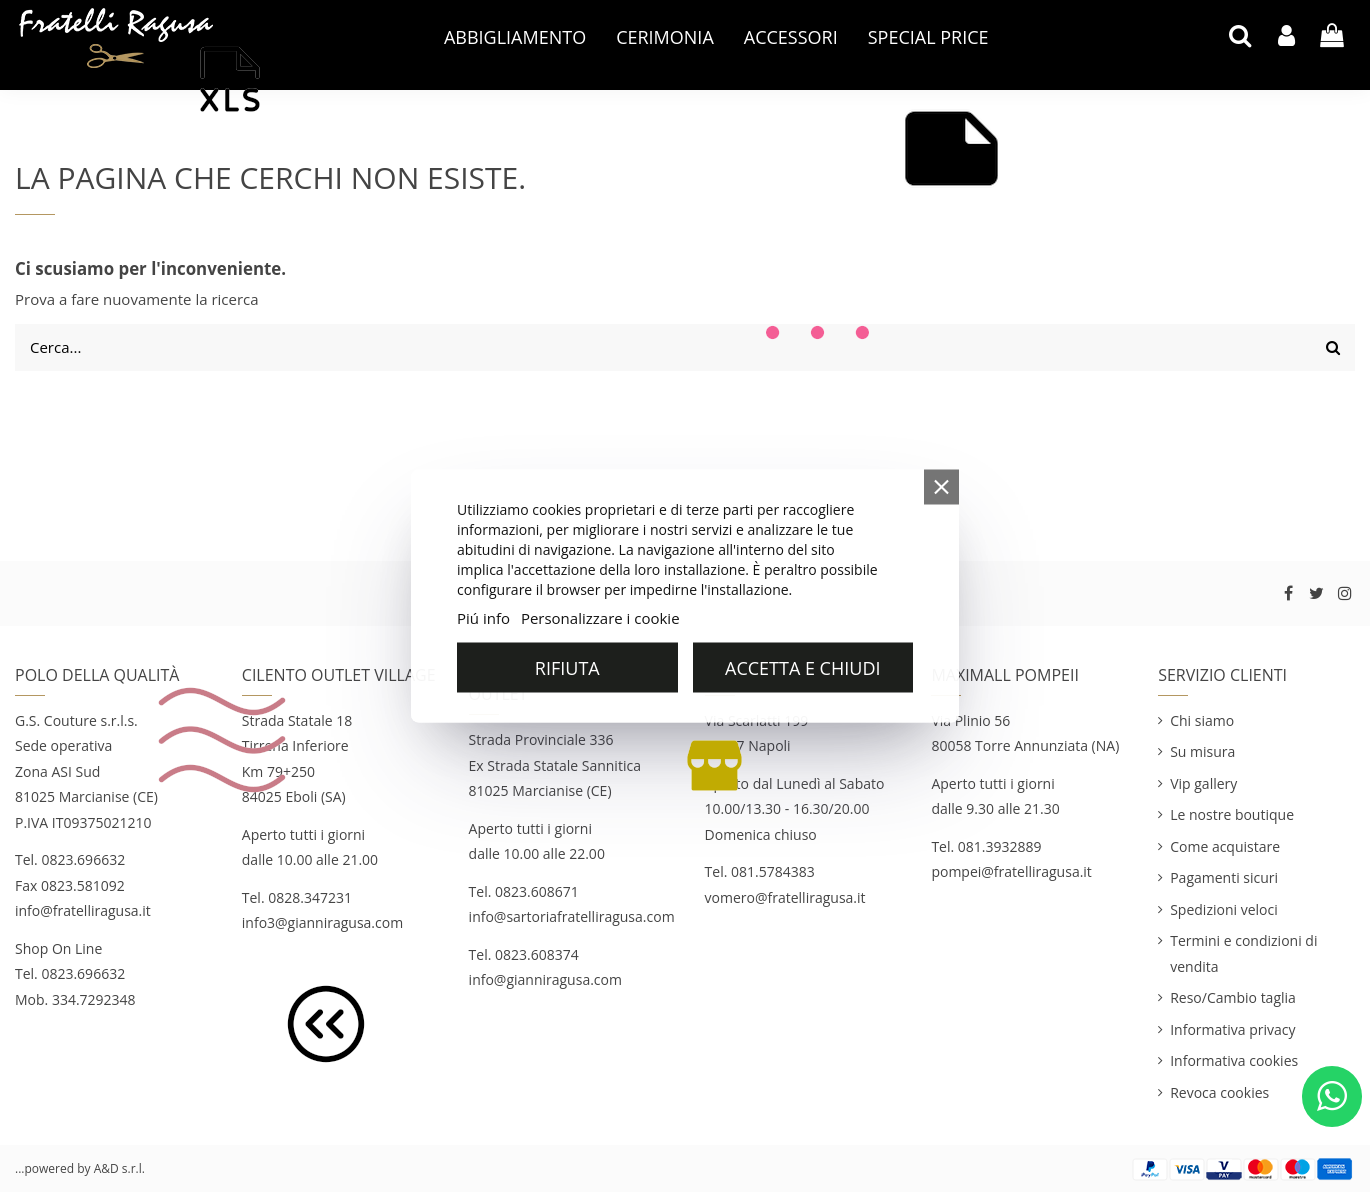 Image resolution: width=1370 pixels, height=1192 pixels. Describe the element at coordinates (817, 332) in the screenshot. I see `access more options or actions` at that location.